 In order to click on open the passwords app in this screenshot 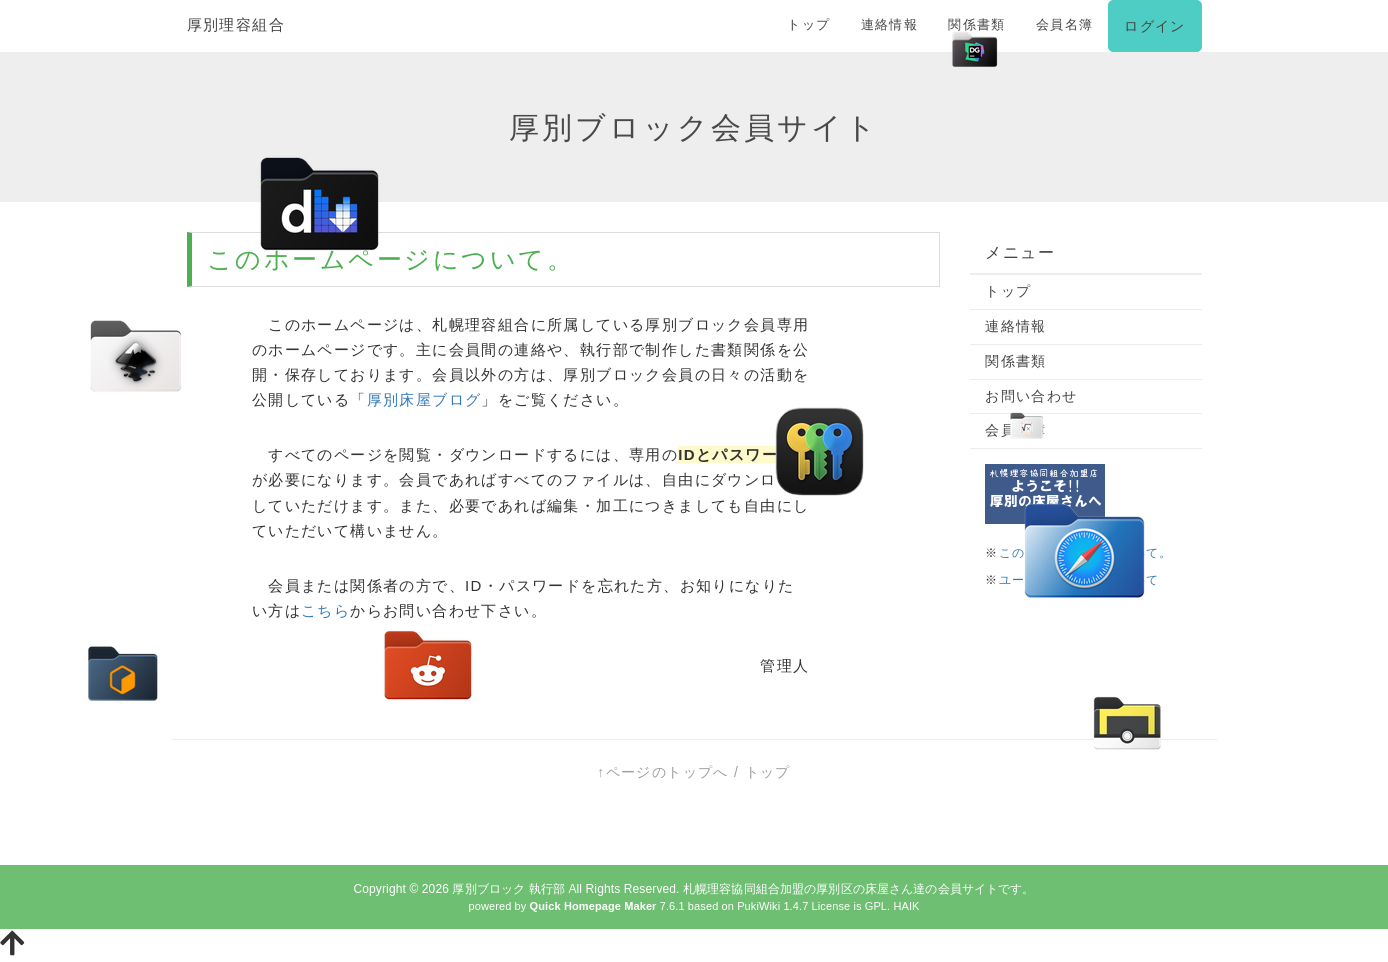, I will do `click(819, 451)`.